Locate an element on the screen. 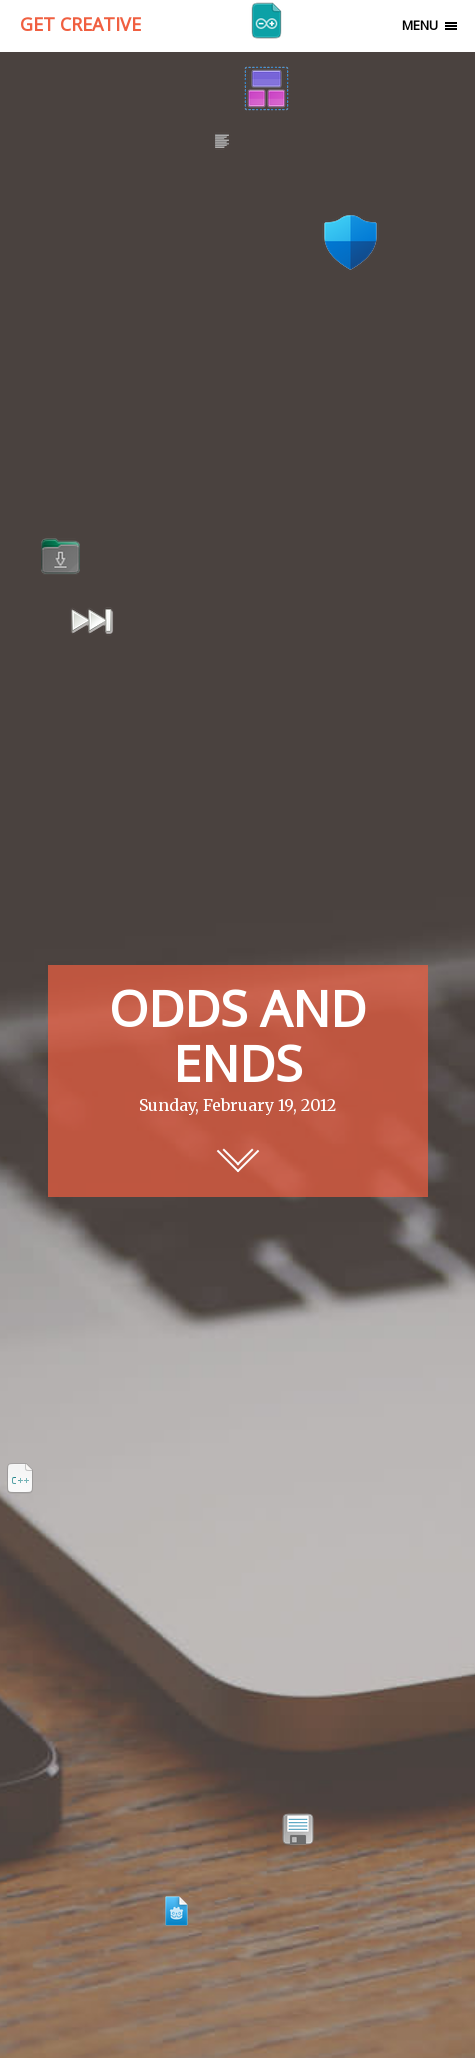 The height and width of the screenshot is (2058, 475). a C++ source code file is located at coordinates (20, 1478).